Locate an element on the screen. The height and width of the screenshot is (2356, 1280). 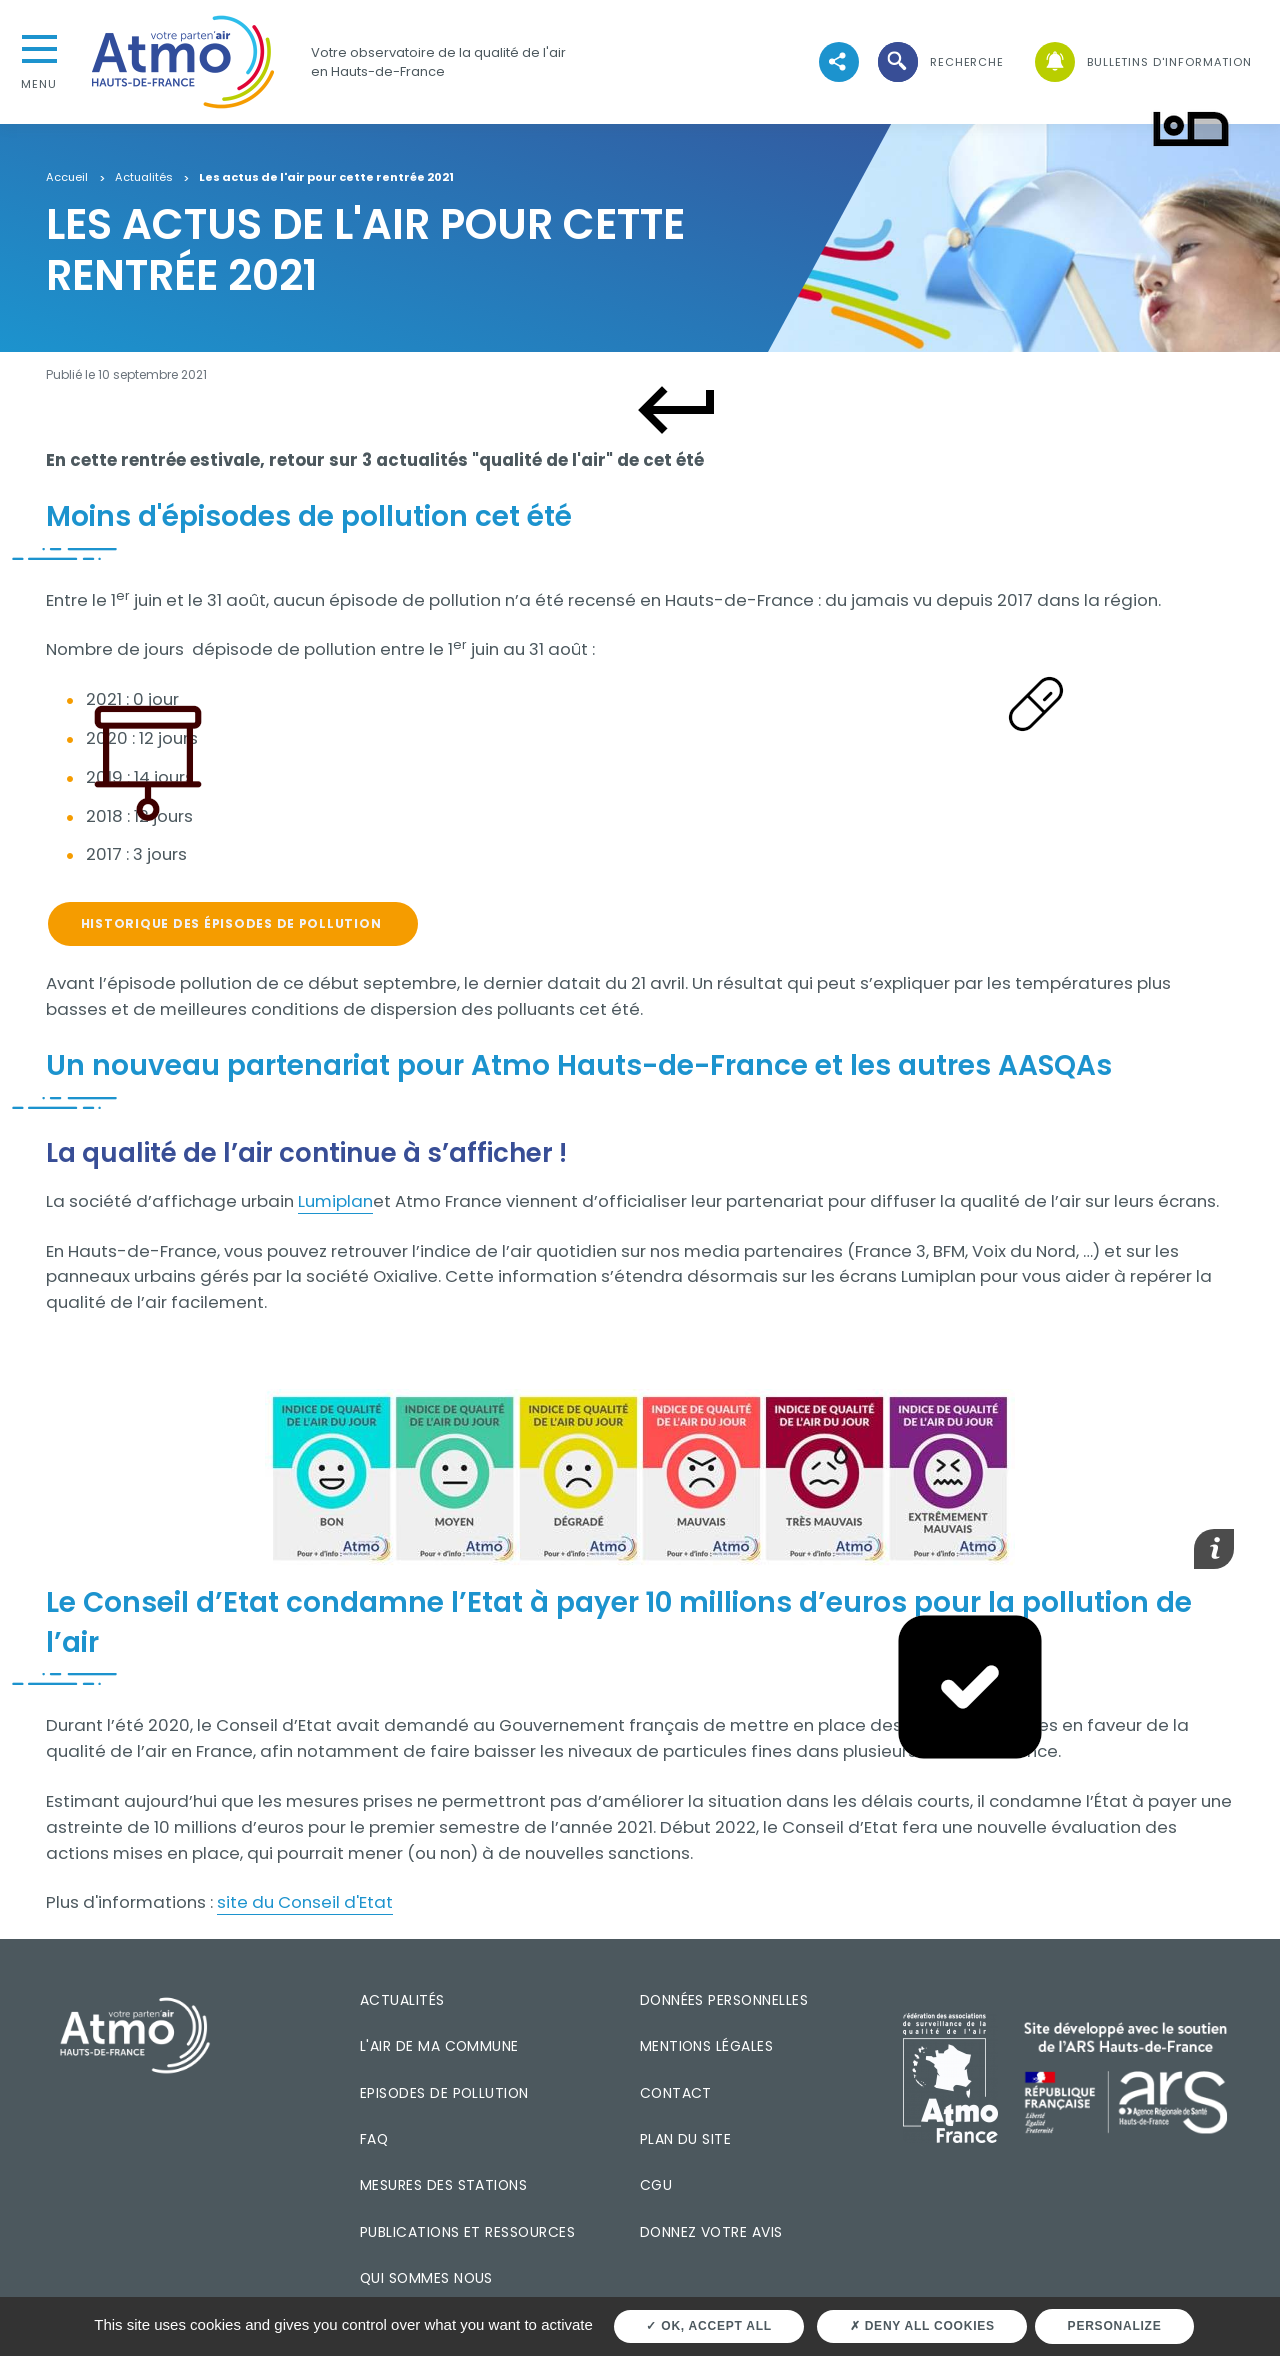
select a first-class or business suite seat is located at coordinates (1191, 129).